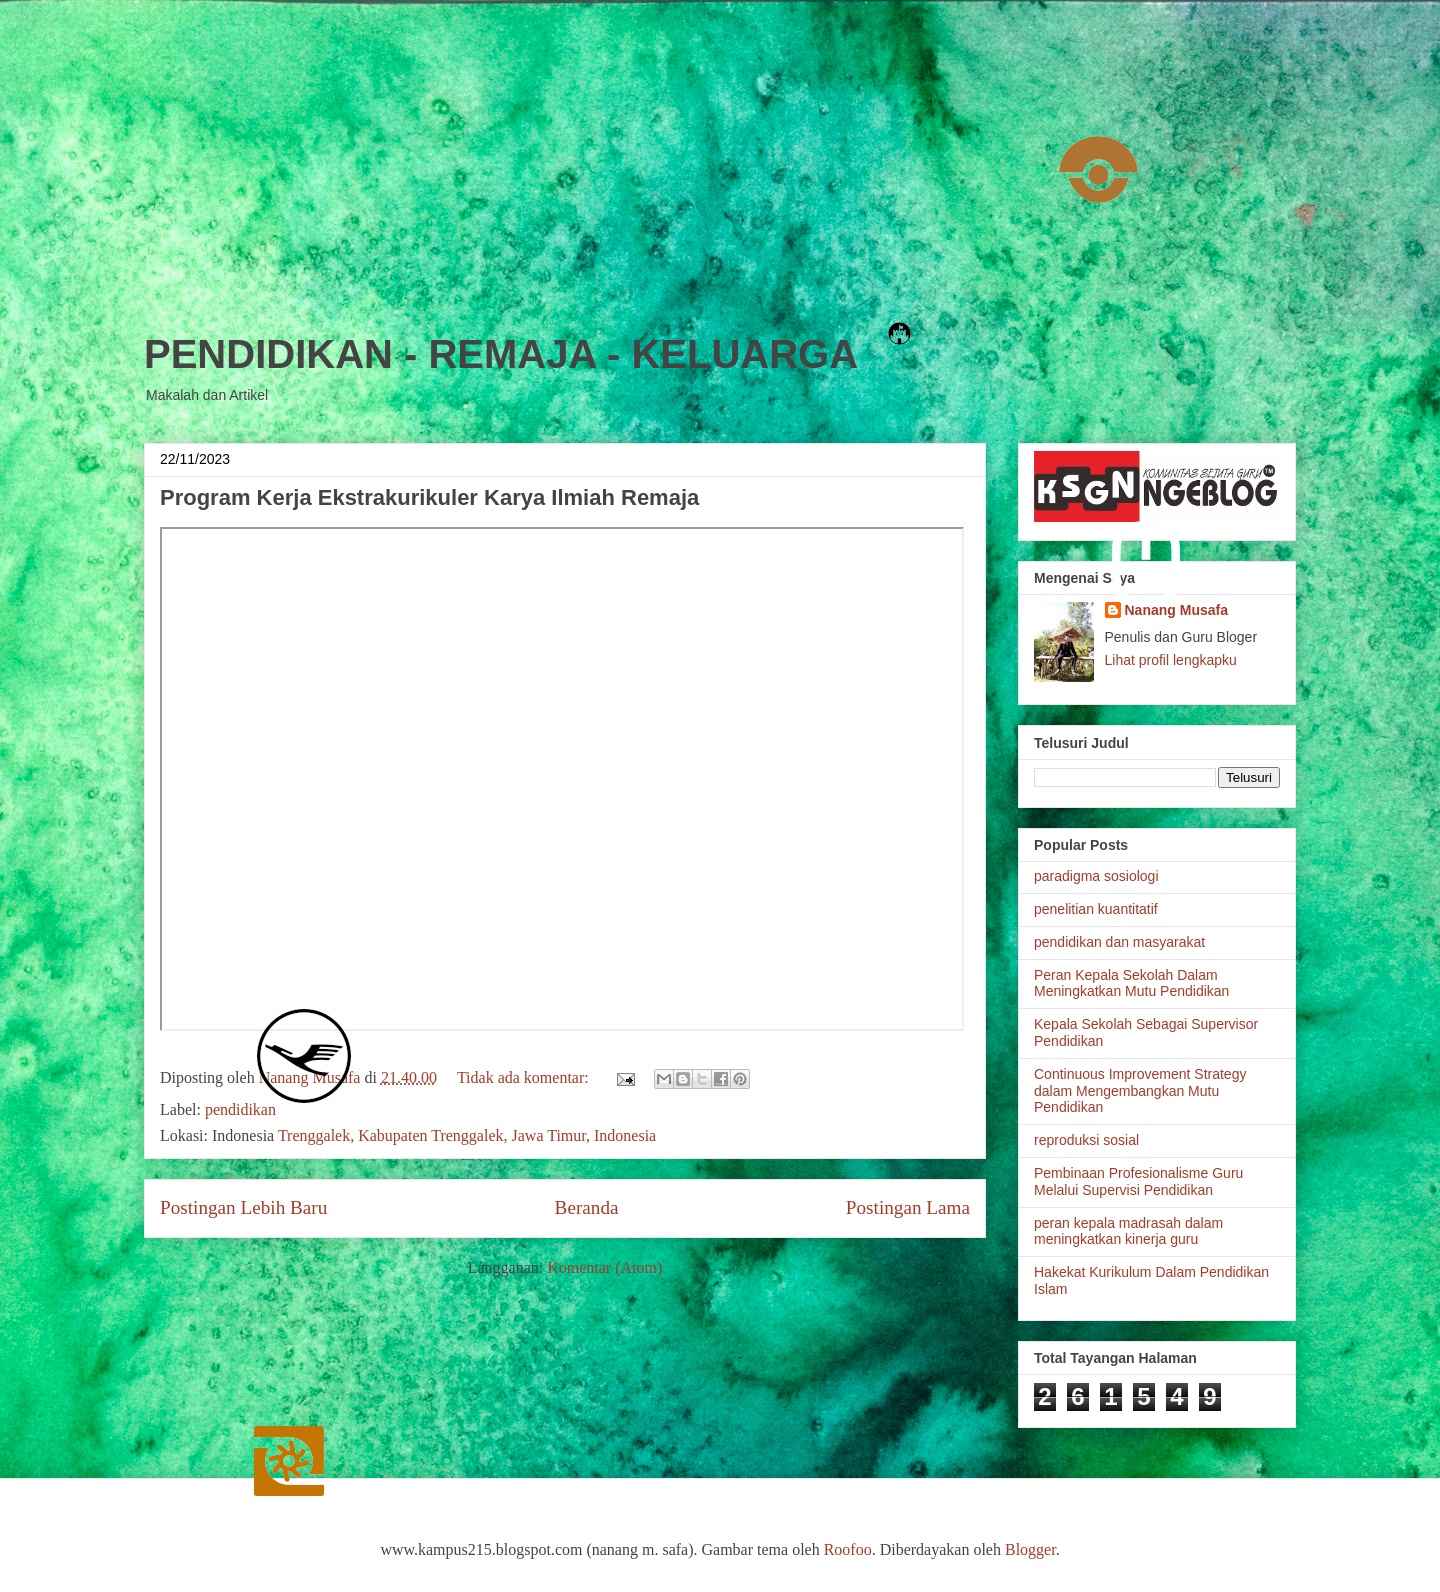 The width and height of the screenshot is (1440, 1592). I want to click on access Lufthansa airline services, so click(304, 1056).